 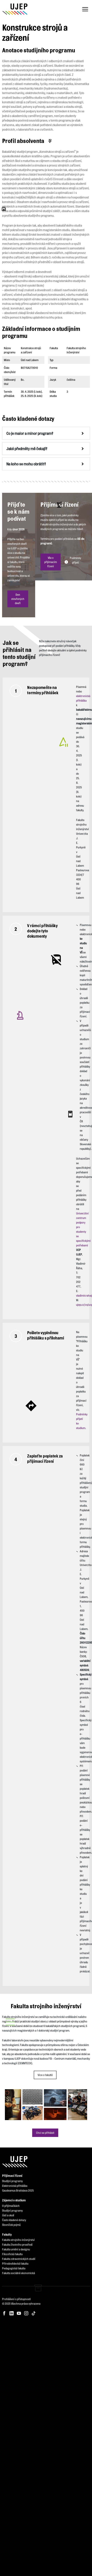 I want to click on get directions to a destination, so click(x=31, y=1406).